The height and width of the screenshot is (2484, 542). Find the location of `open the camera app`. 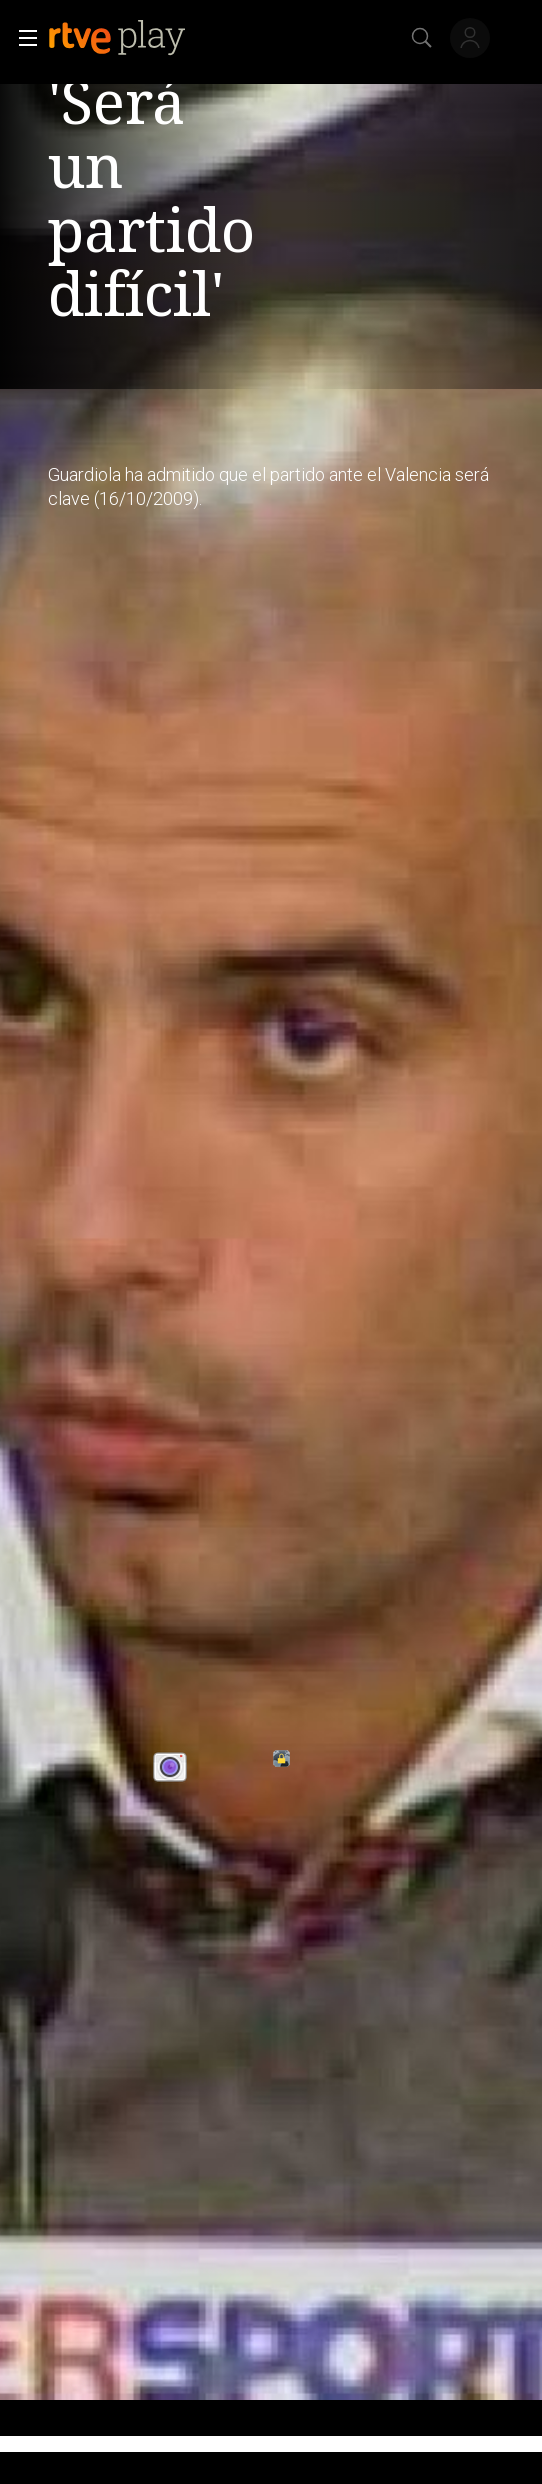

open the camera app is located at coordinates (170, 1767).